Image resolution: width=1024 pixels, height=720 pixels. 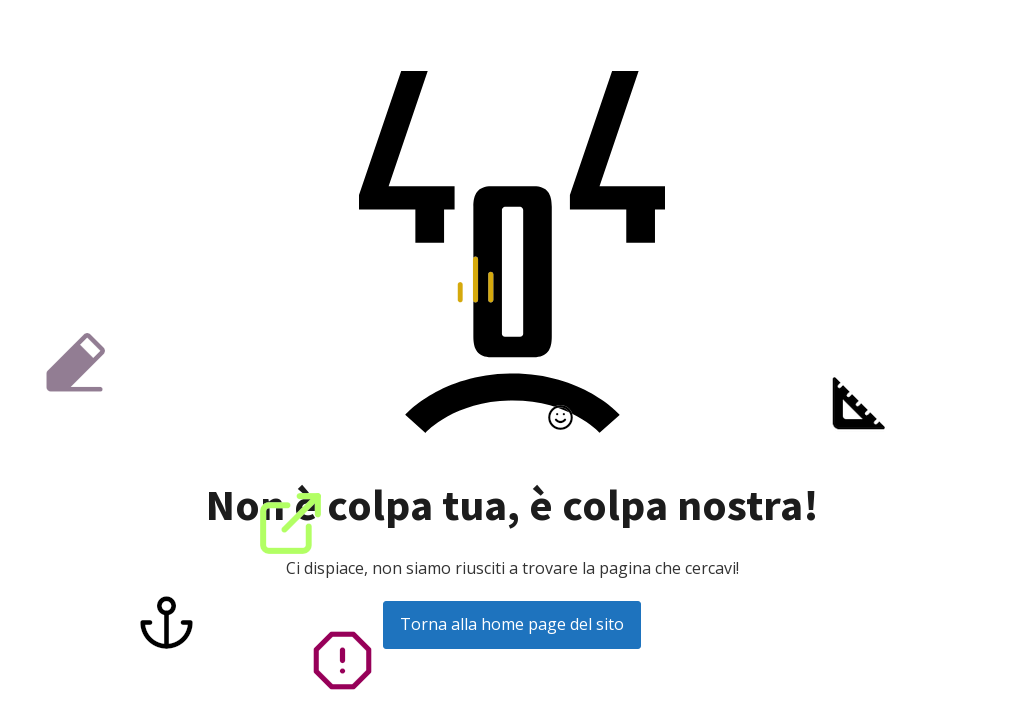 I want to click on indicates a critical error or warning, so click(x=342, y=660).